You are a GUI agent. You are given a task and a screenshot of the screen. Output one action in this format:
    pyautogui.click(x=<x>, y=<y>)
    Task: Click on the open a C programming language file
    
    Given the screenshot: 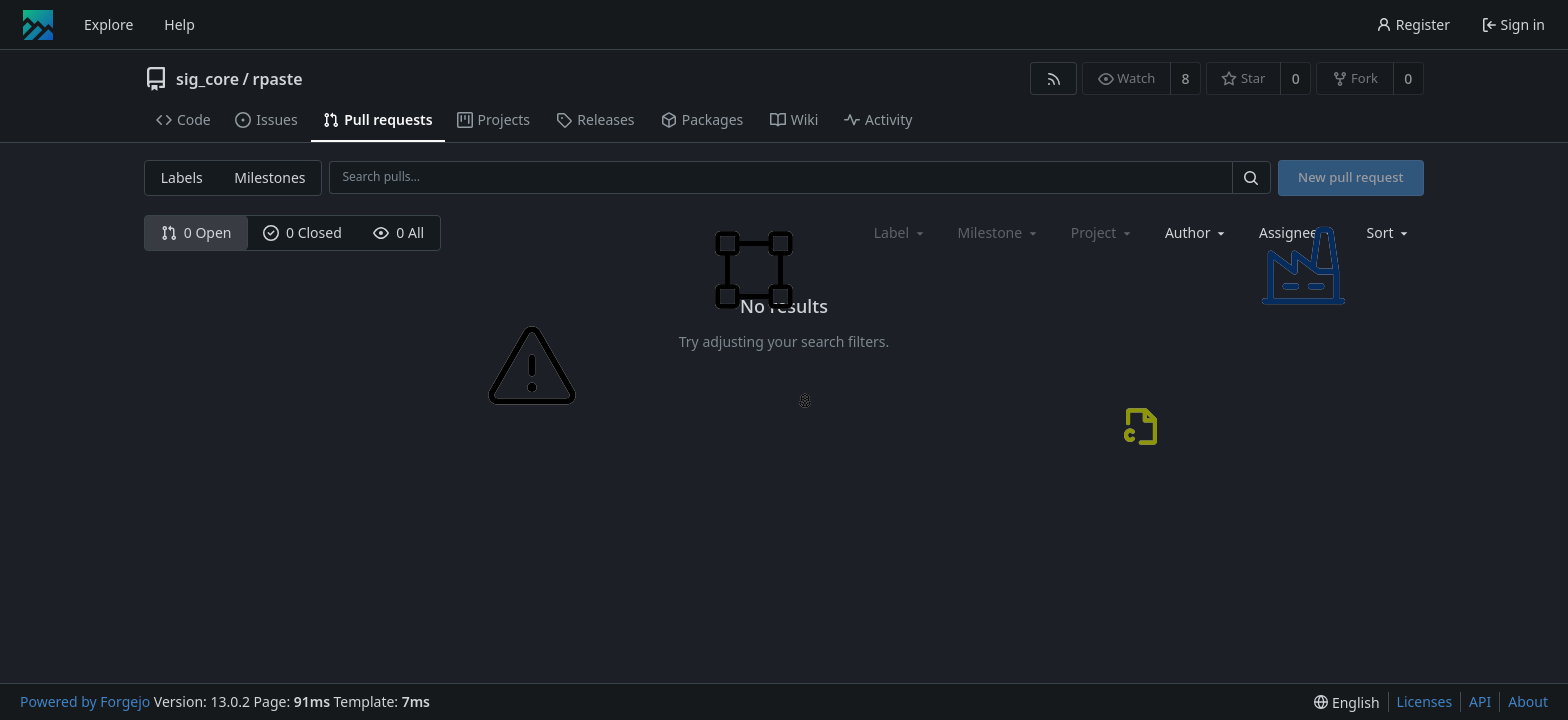 What is the action you would take?
    pyautogui.click(x=1141, y=426)
    